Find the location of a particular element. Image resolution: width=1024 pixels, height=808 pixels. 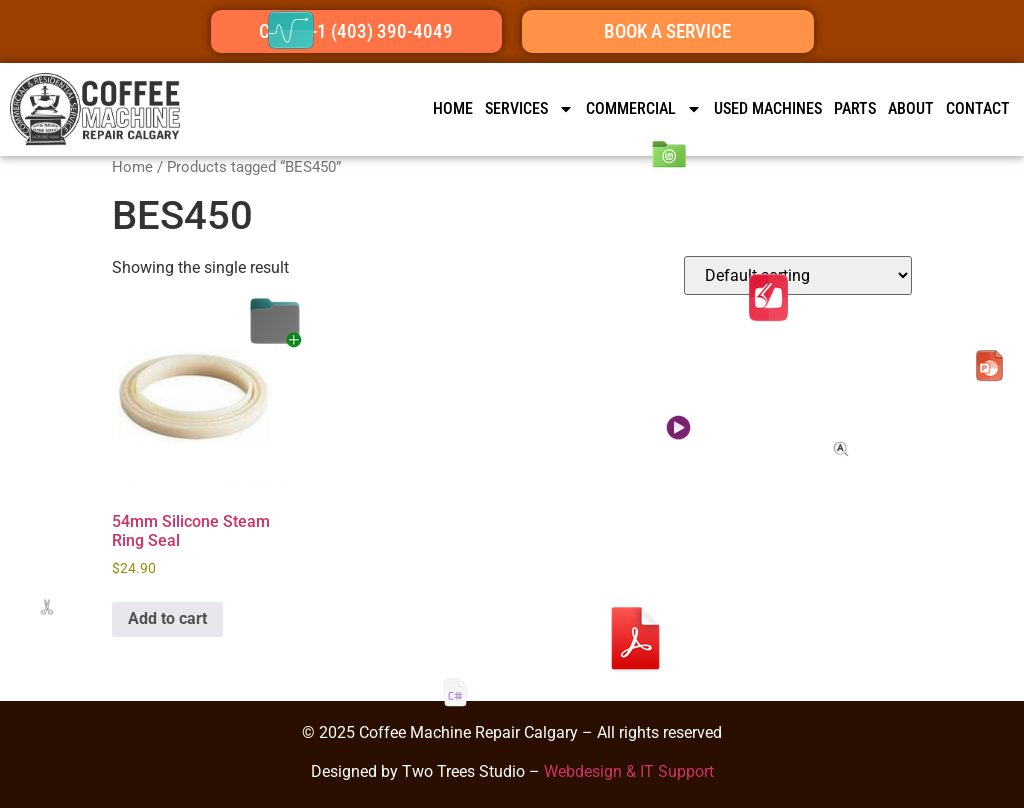

open linux mint system folder is located at coordinates (669, 155).